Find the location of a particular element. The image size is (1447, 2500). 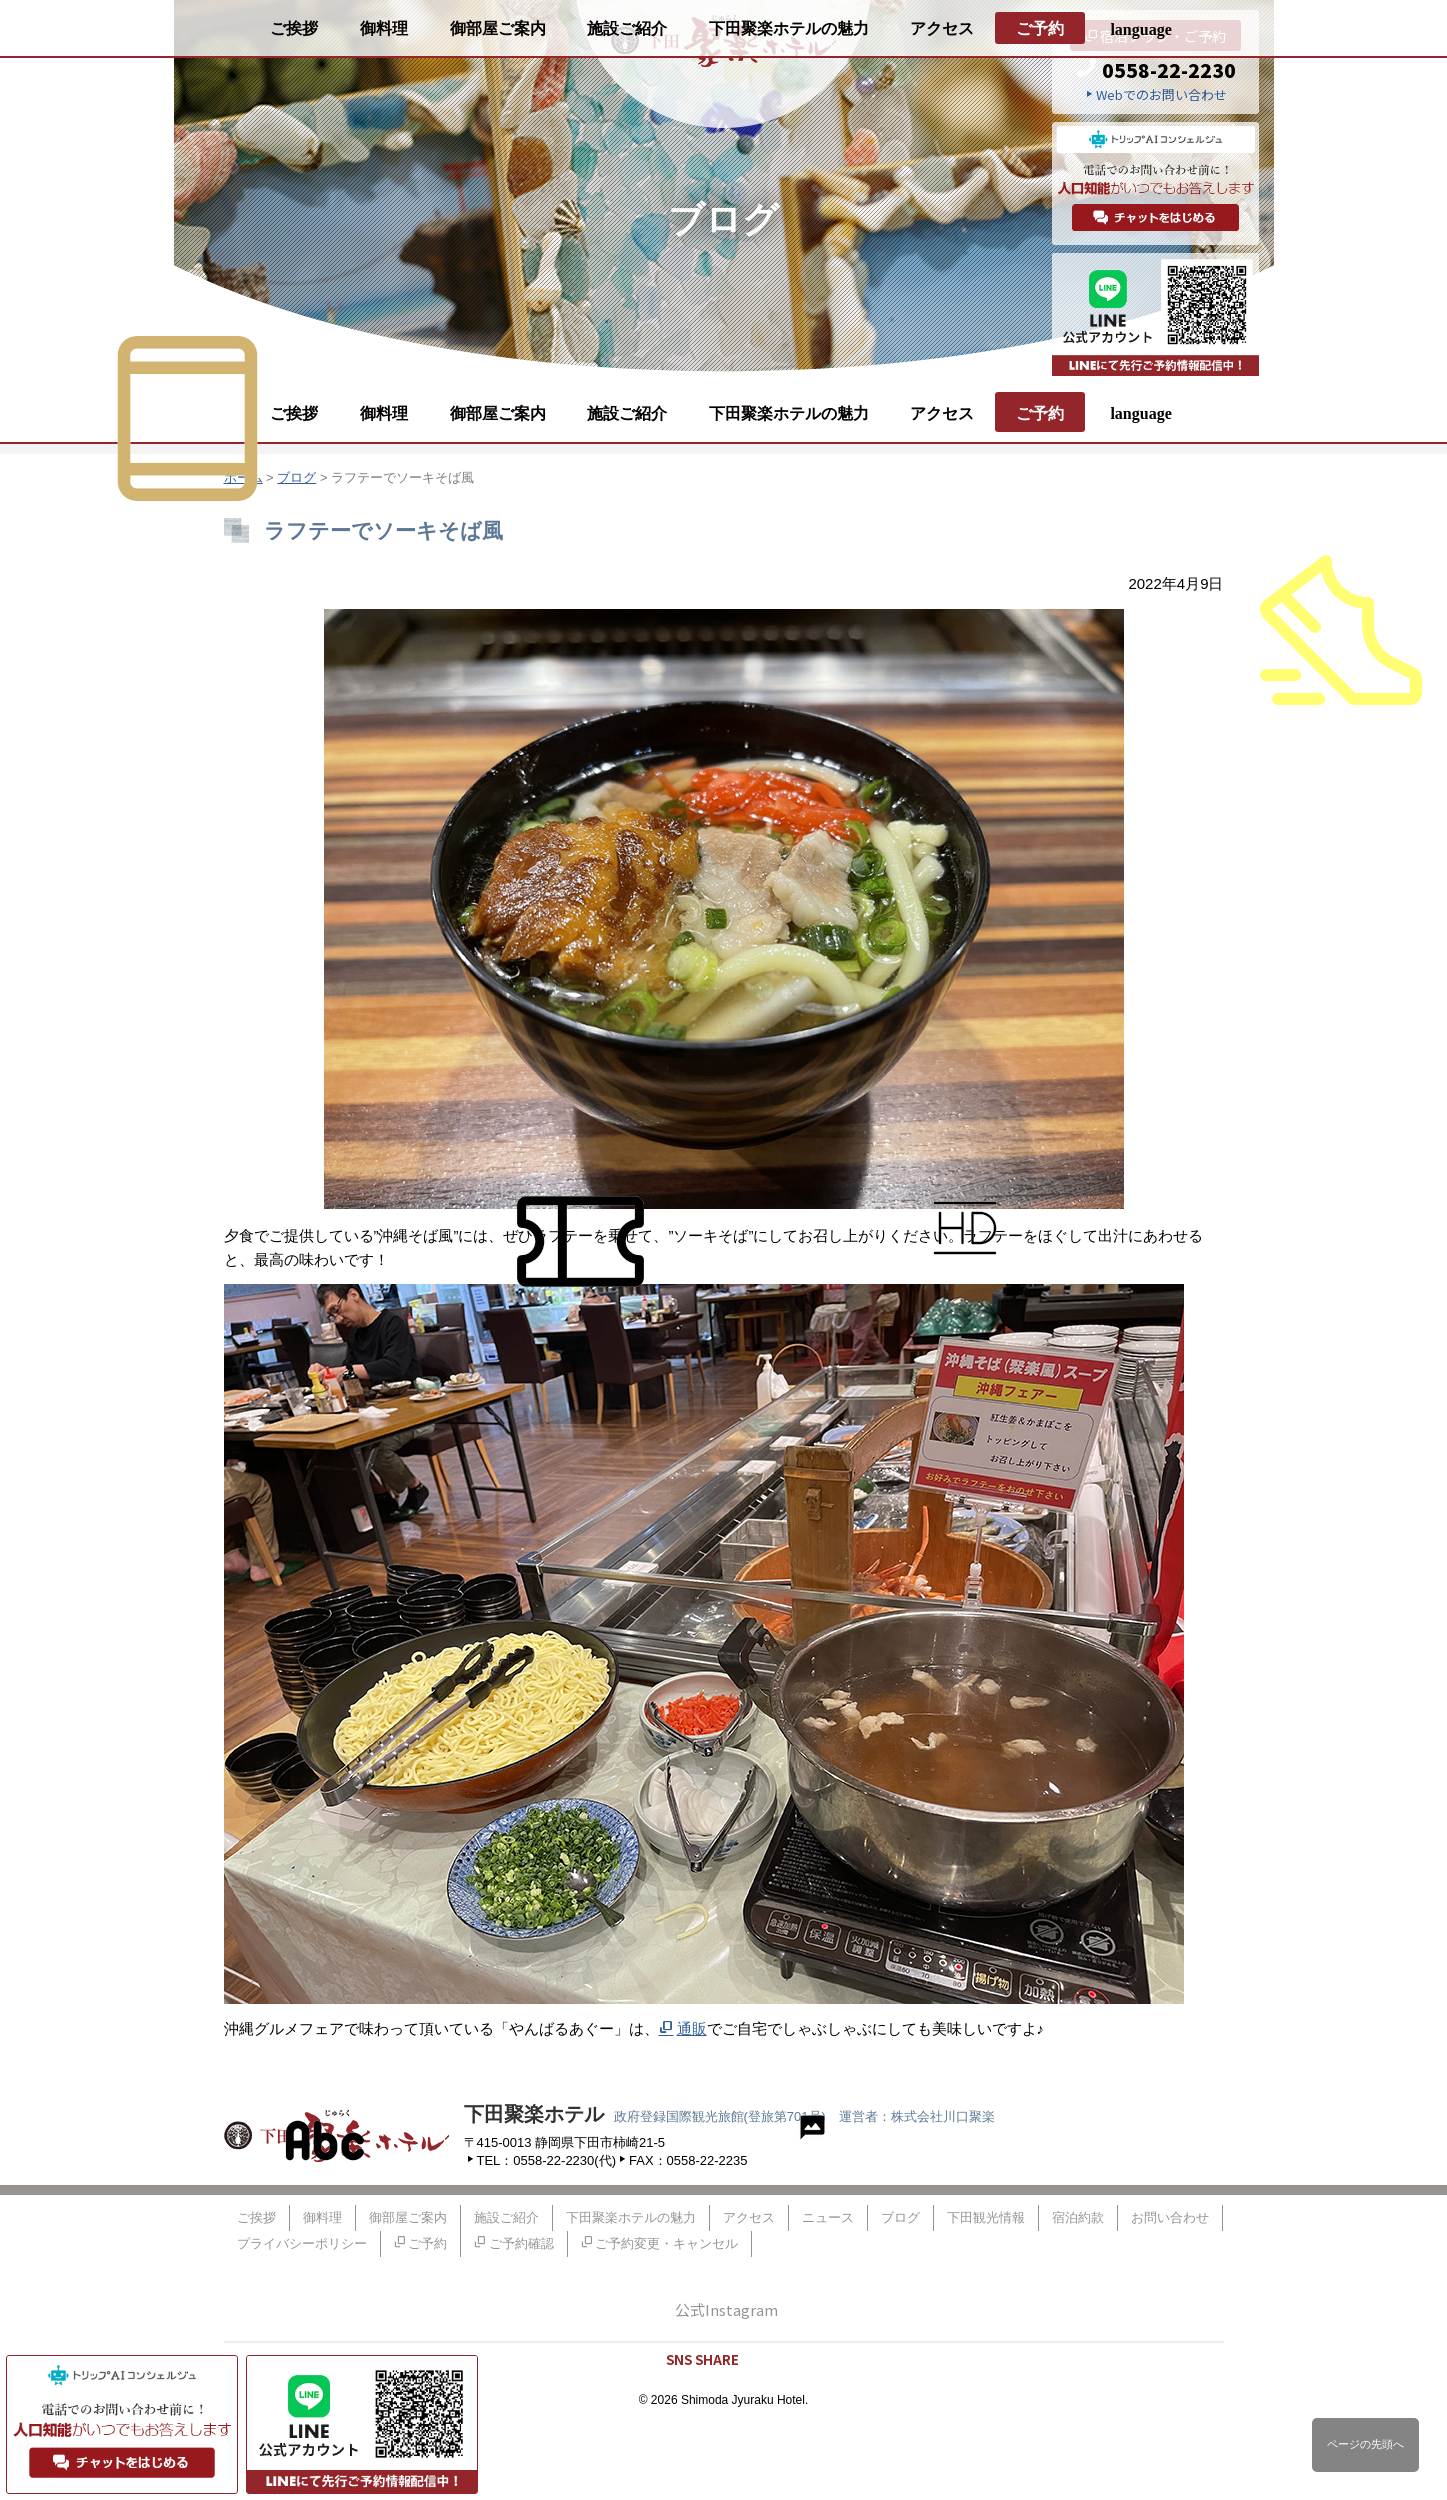

switch to tablet view is located at coordinates (187, 418).